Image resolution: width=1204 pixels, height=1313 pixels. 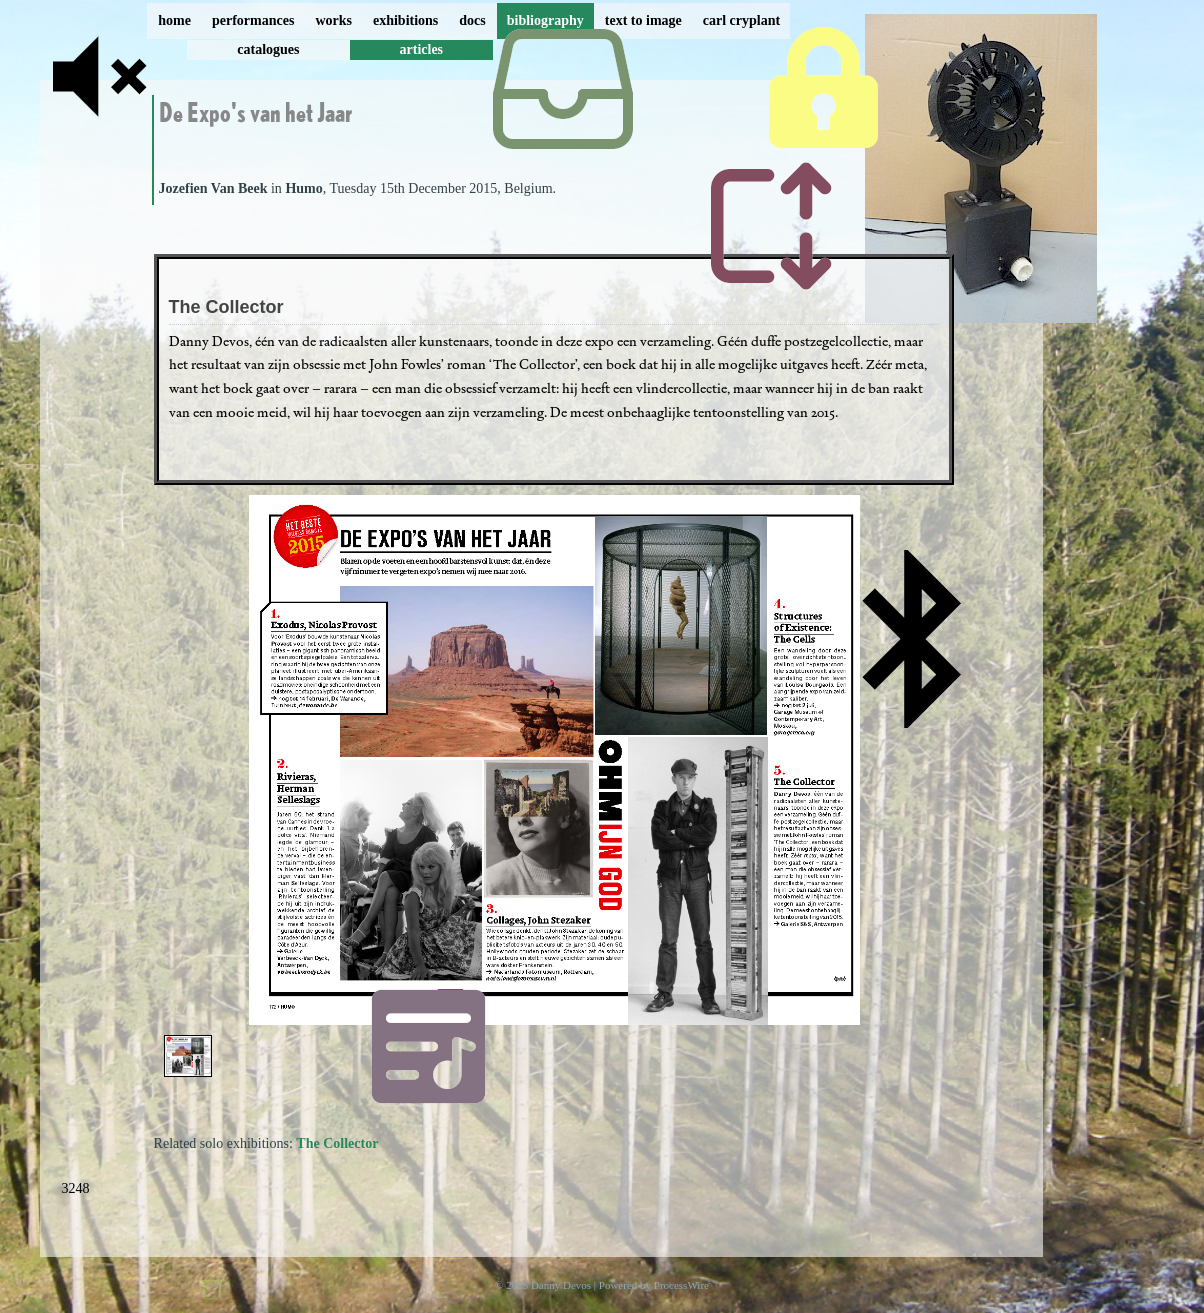 I want to click on view your music playlist, so click(x=428, y=1046).